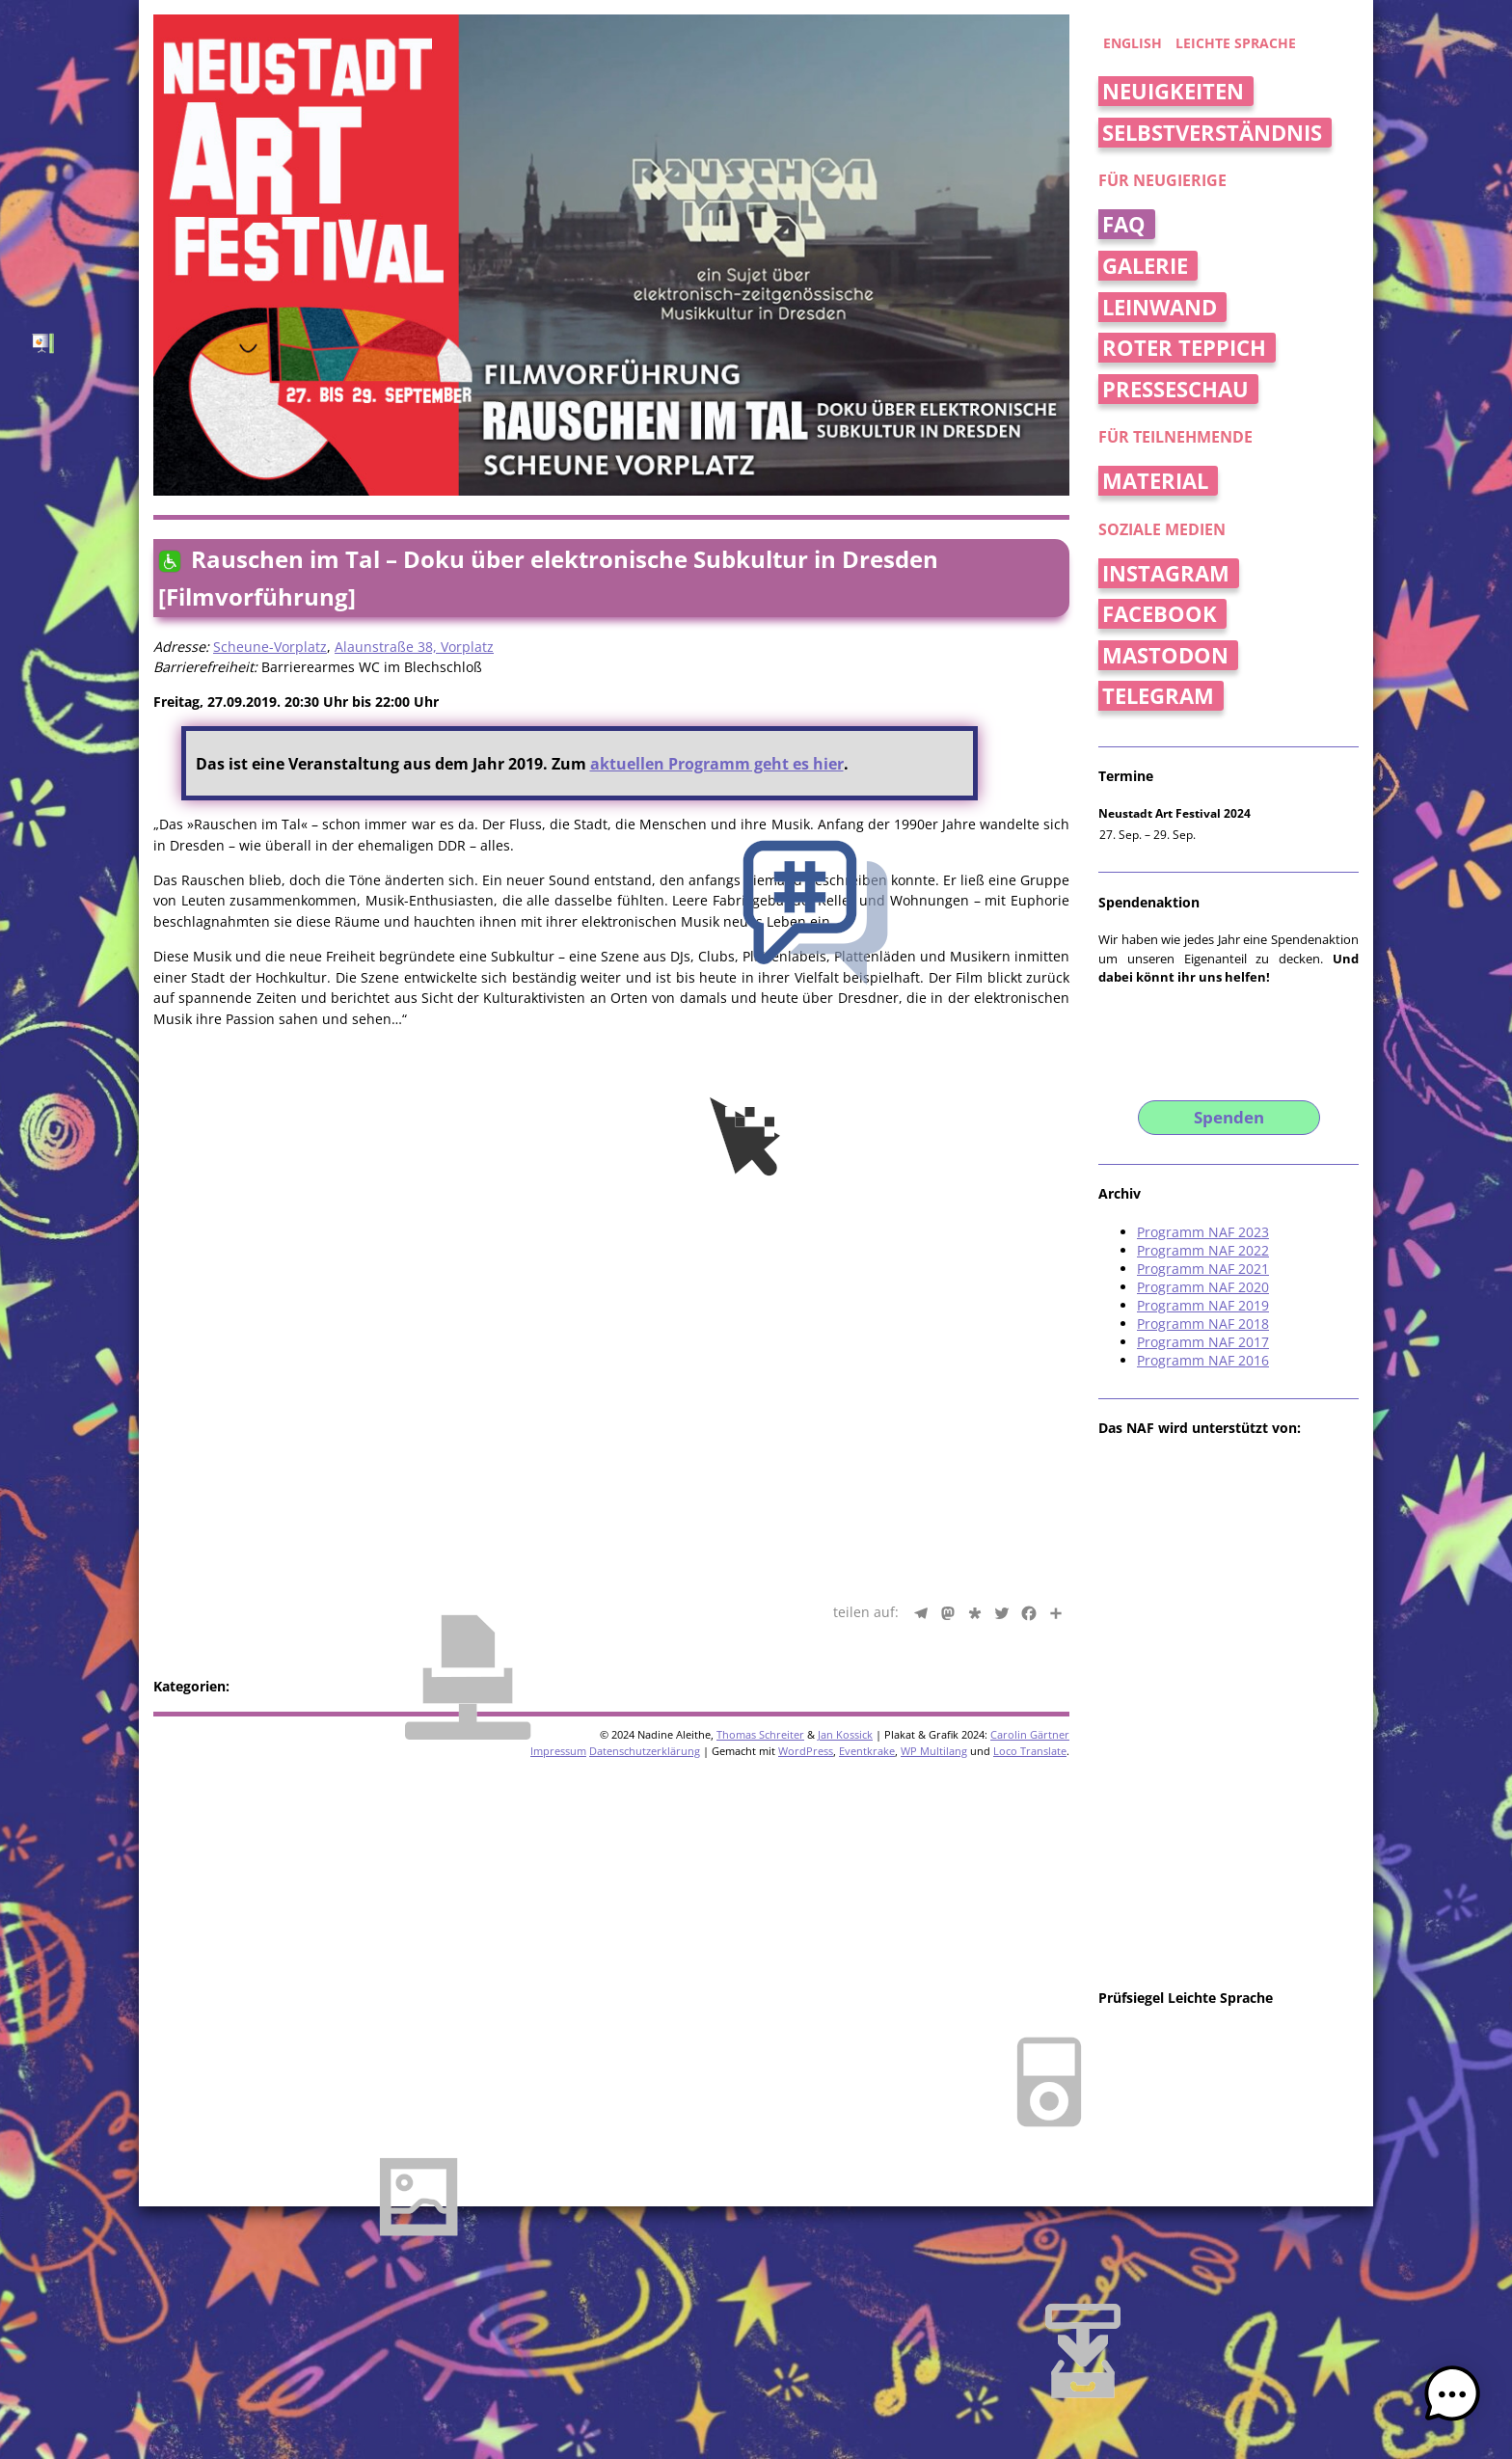 The image size is (1512, 2459). Describe the element at coordinates (1083, 2354) in the screenshot. I see `save document to a new location` at that location.